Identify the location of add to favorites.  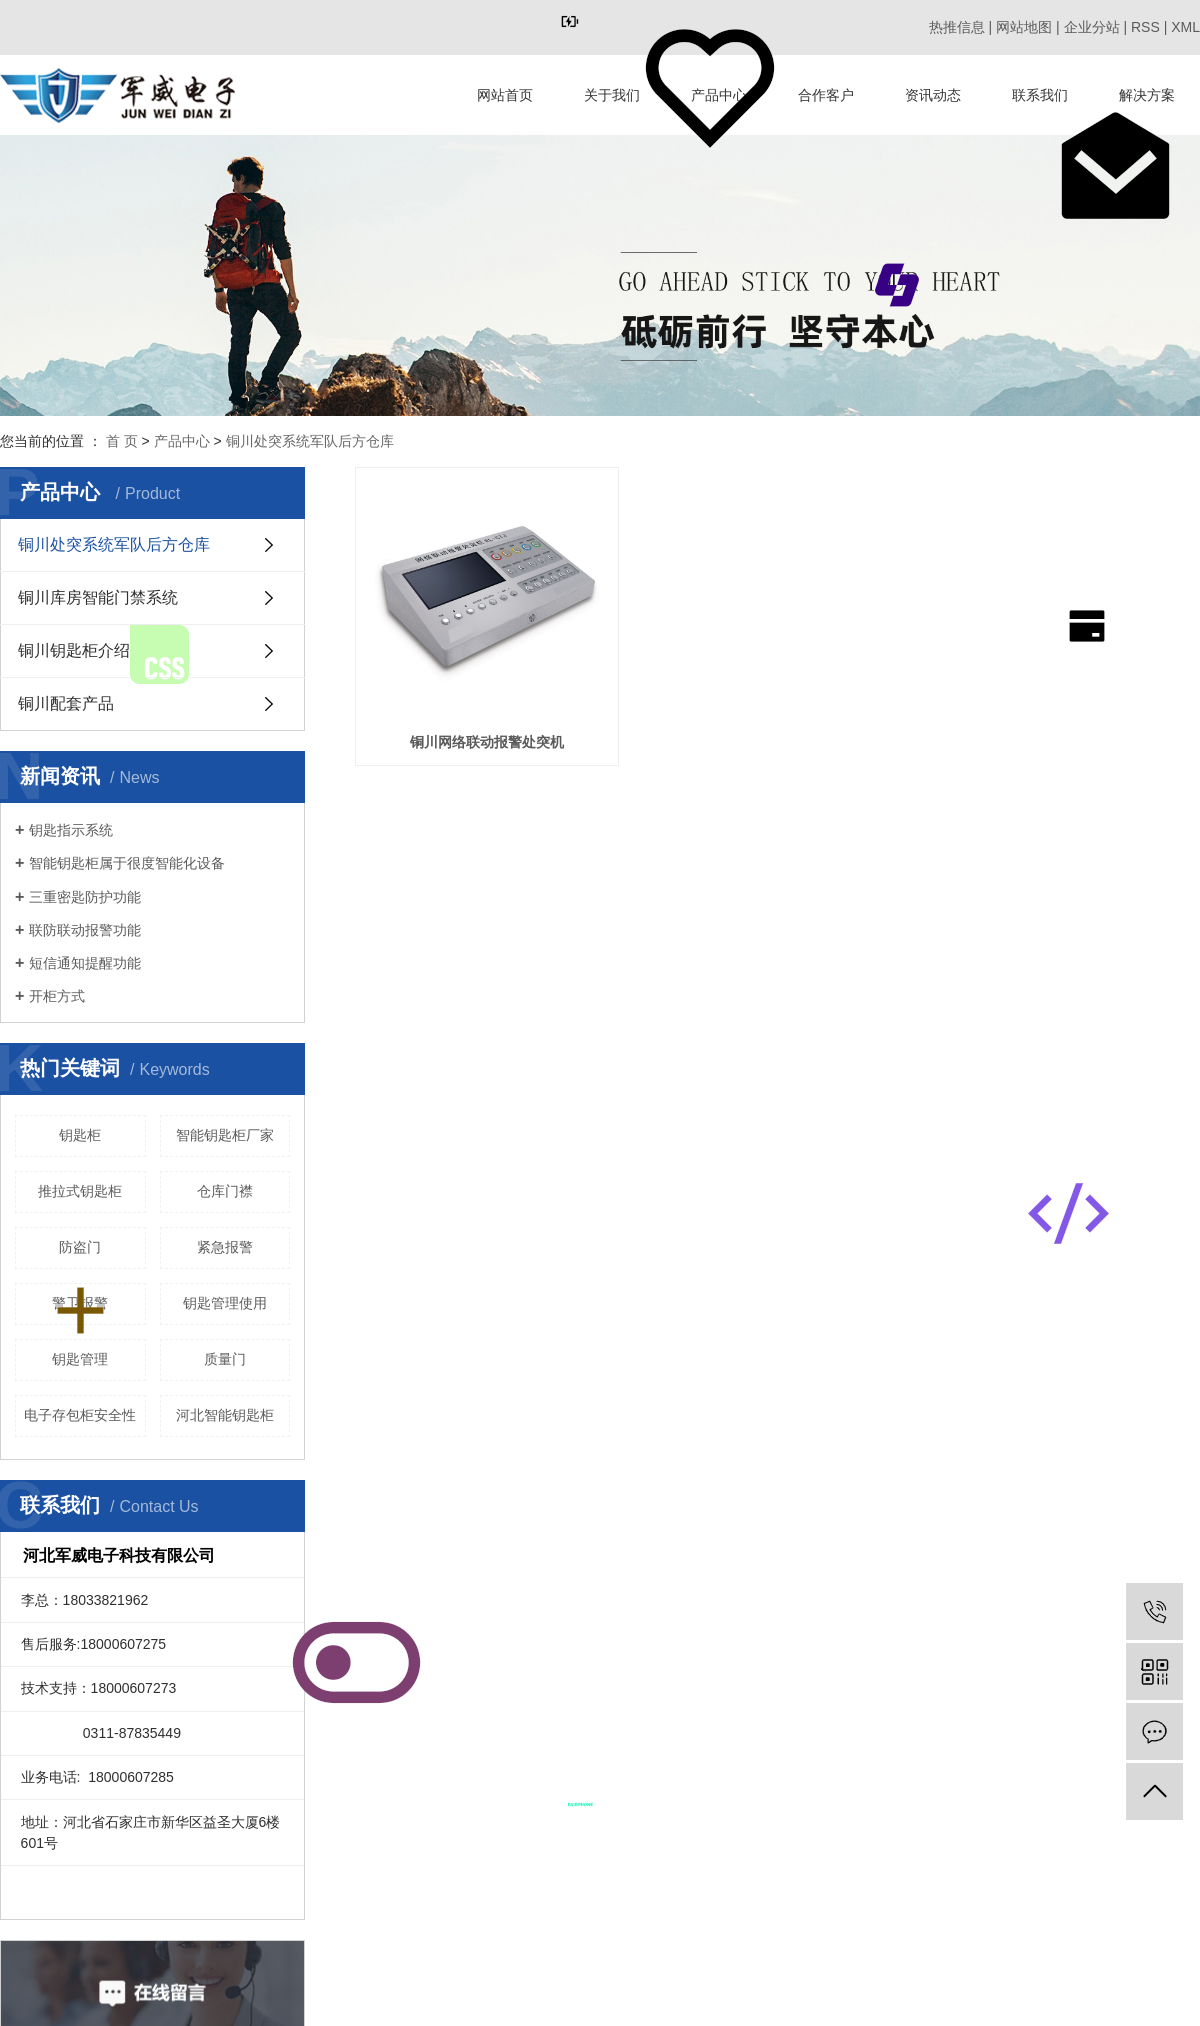
(710, 87).